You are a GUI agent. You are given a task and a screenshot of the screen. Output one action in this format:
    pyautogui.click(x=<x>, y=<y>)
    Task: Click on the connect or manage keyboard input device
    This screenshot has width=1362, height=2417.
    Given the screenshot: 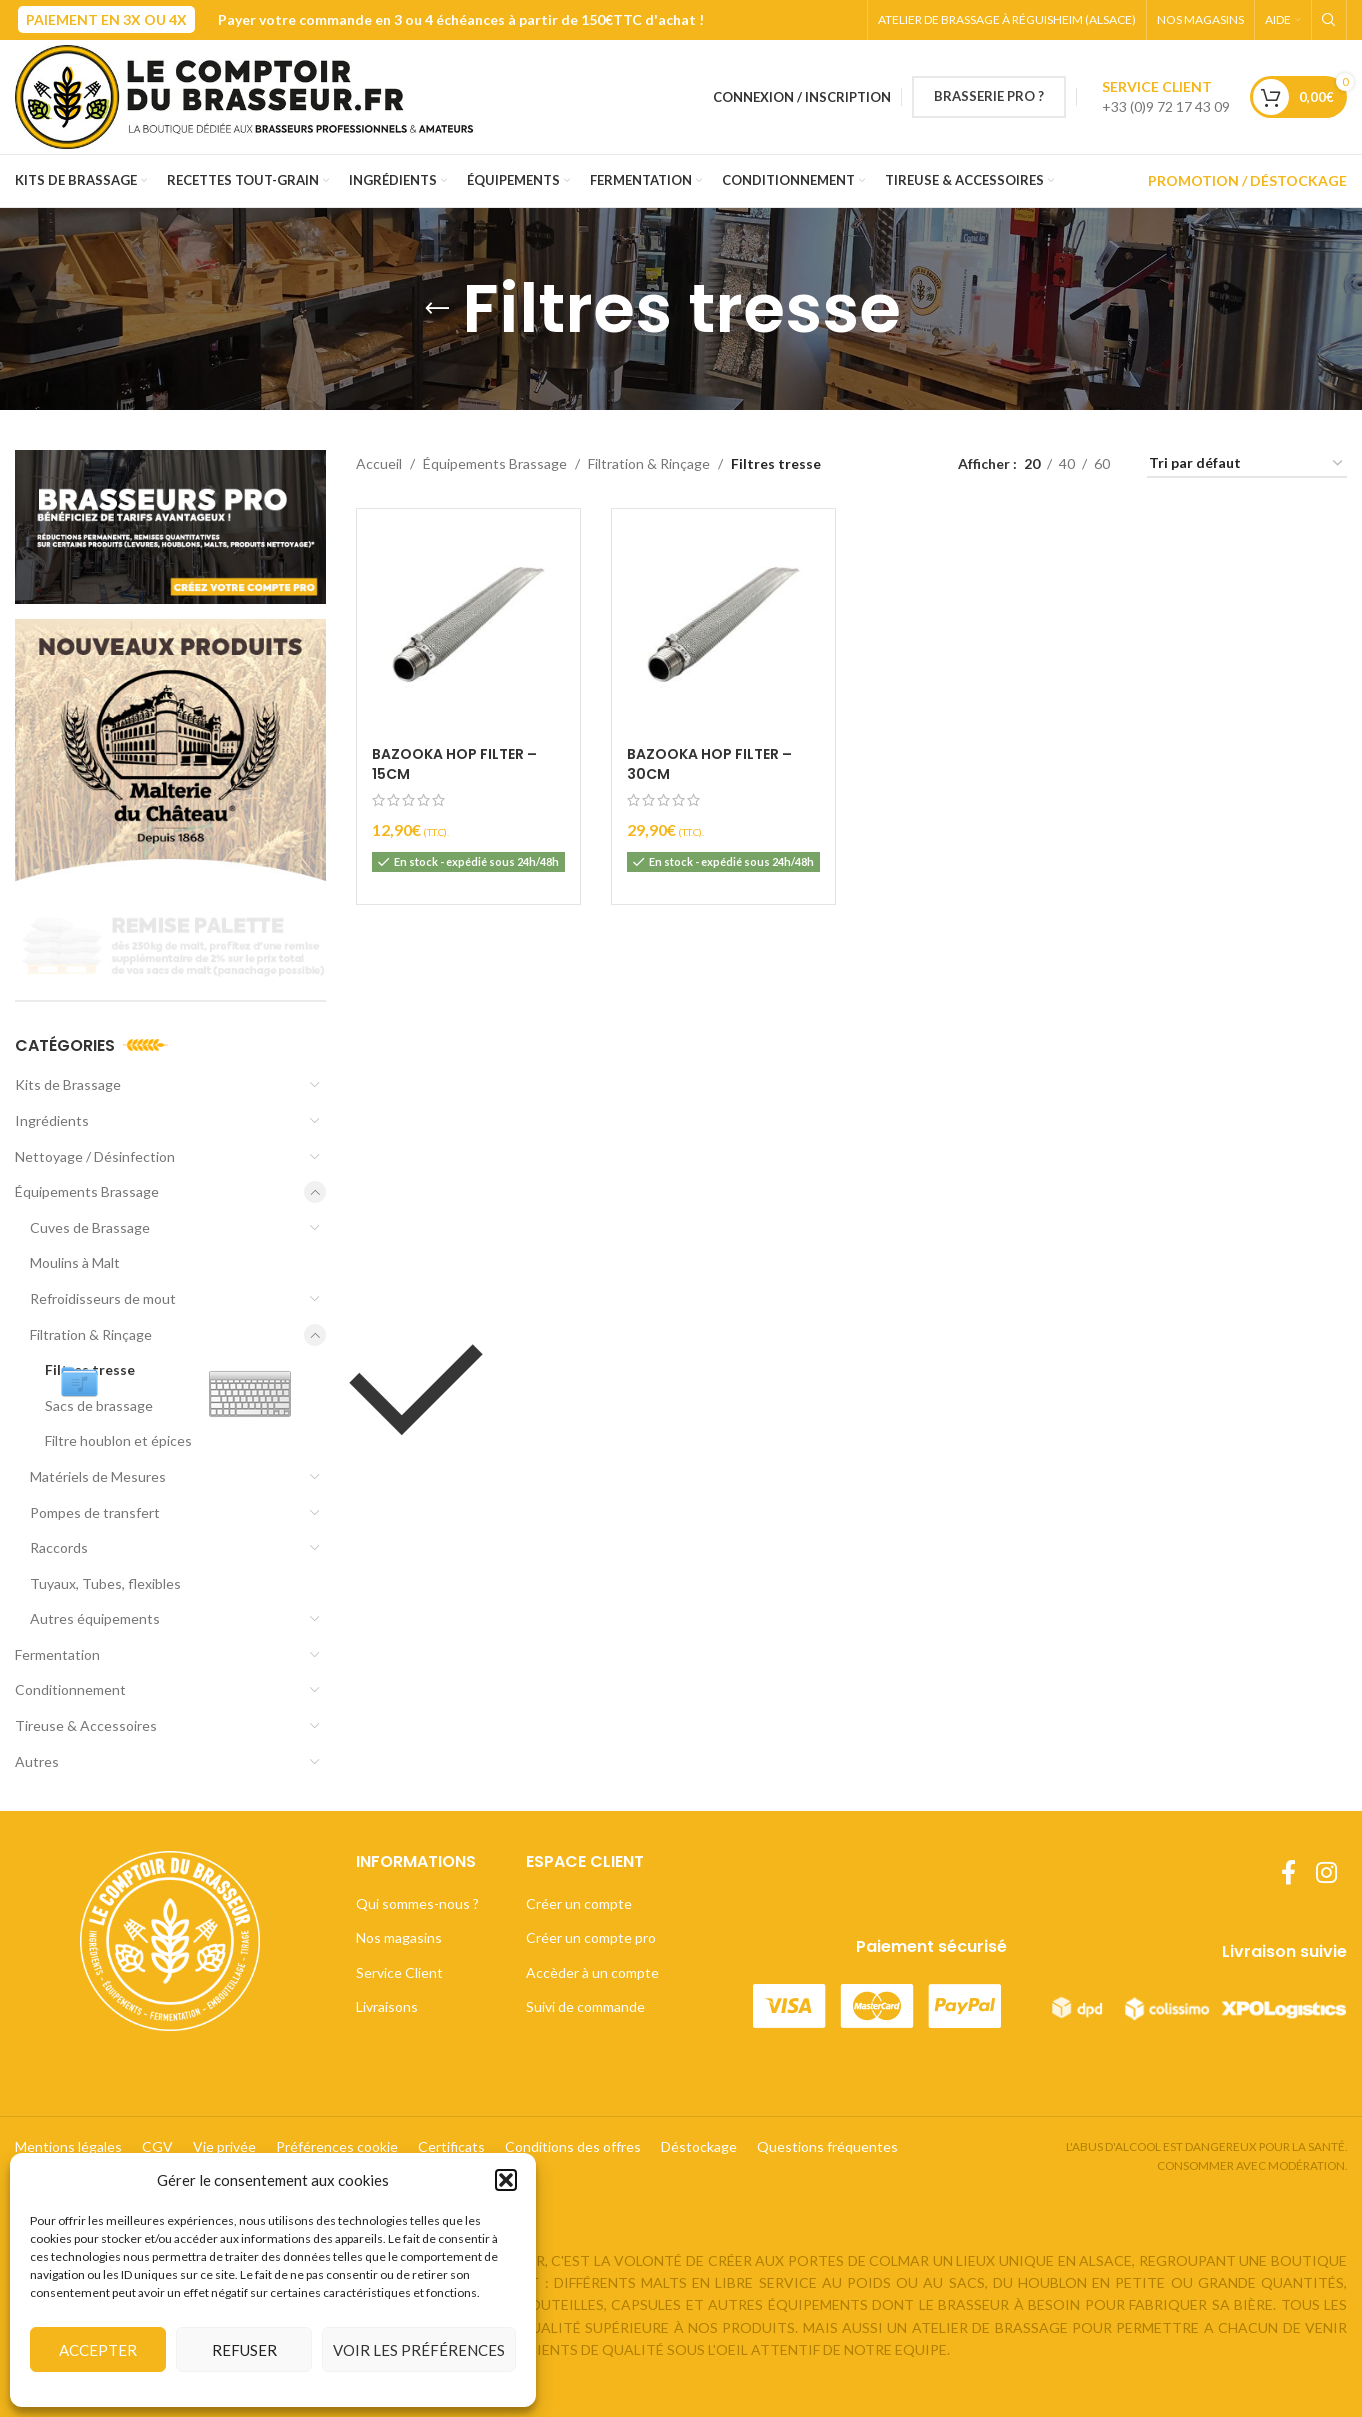 What is the action you would take?
    pyautogui.click(x=250, y=1394)
    